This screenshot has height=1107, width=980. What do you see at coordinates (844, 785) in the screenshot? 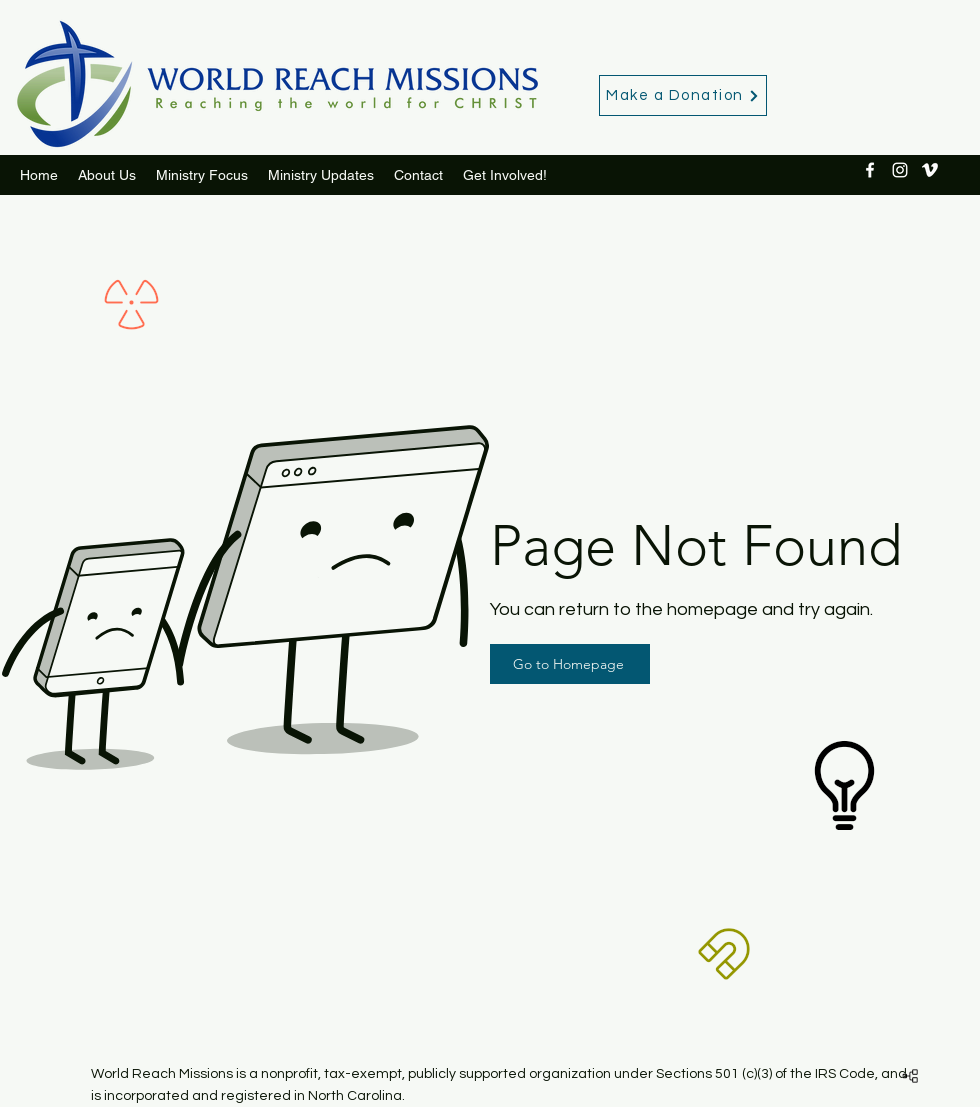
I see `access tips or suggestions` at bounding box center [844, 785].